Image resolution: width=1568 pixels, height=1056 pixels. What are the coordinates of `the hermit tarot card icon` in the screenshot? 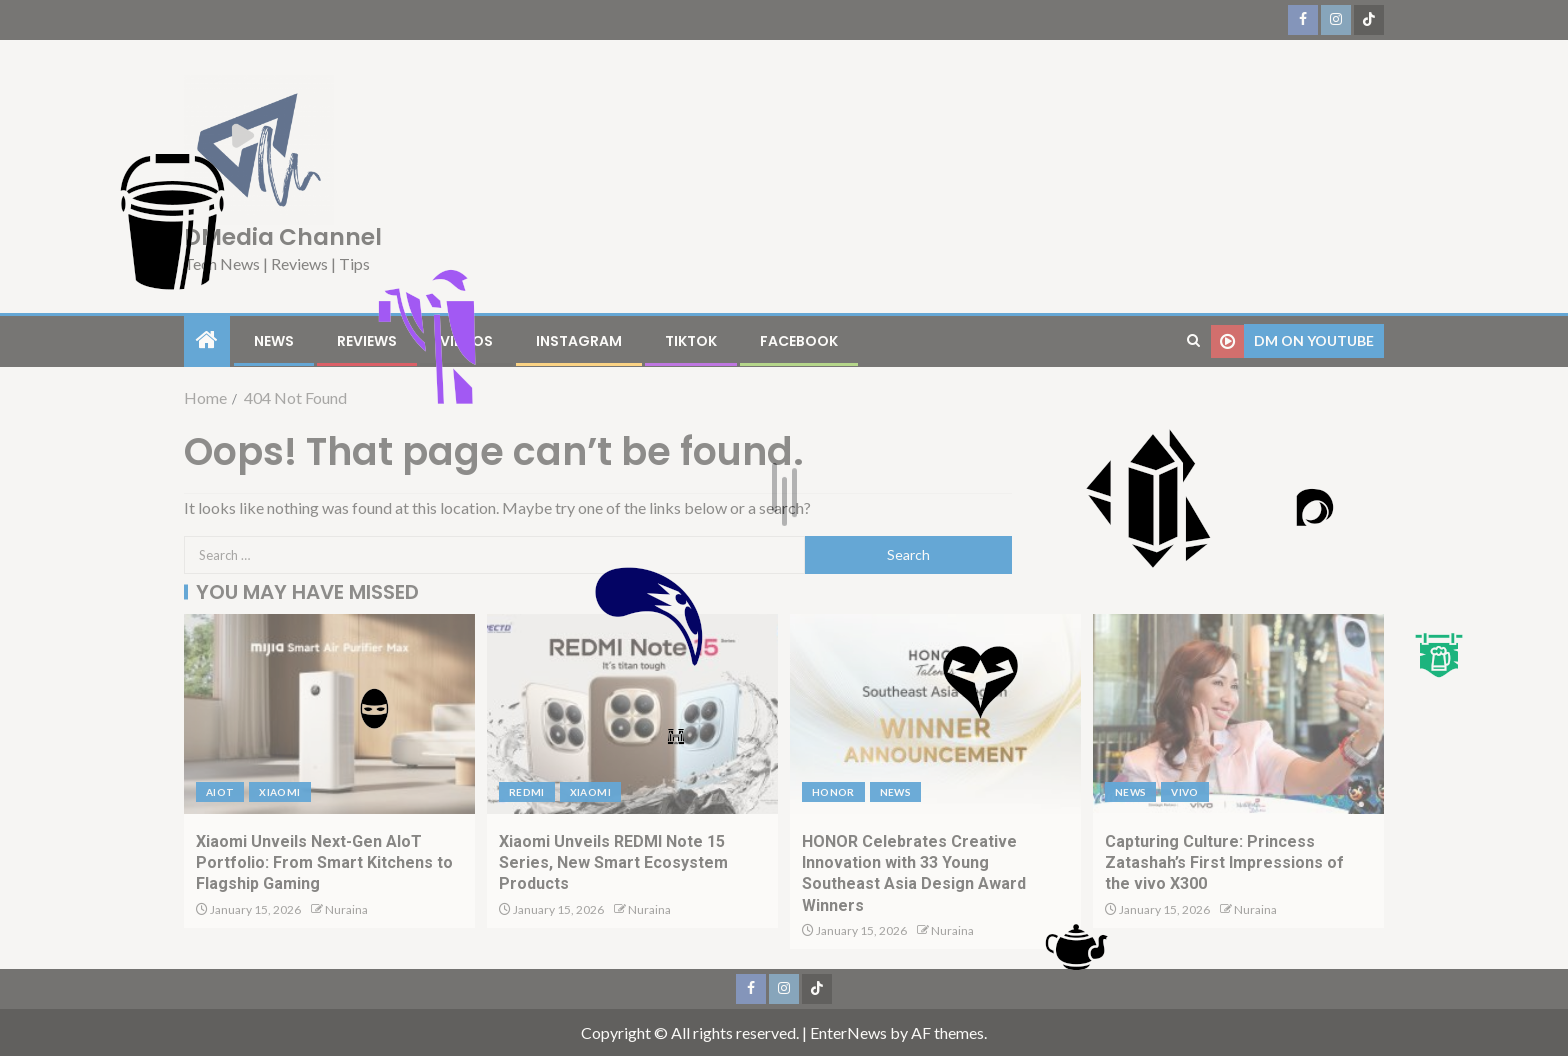 It's located at (433, 337).